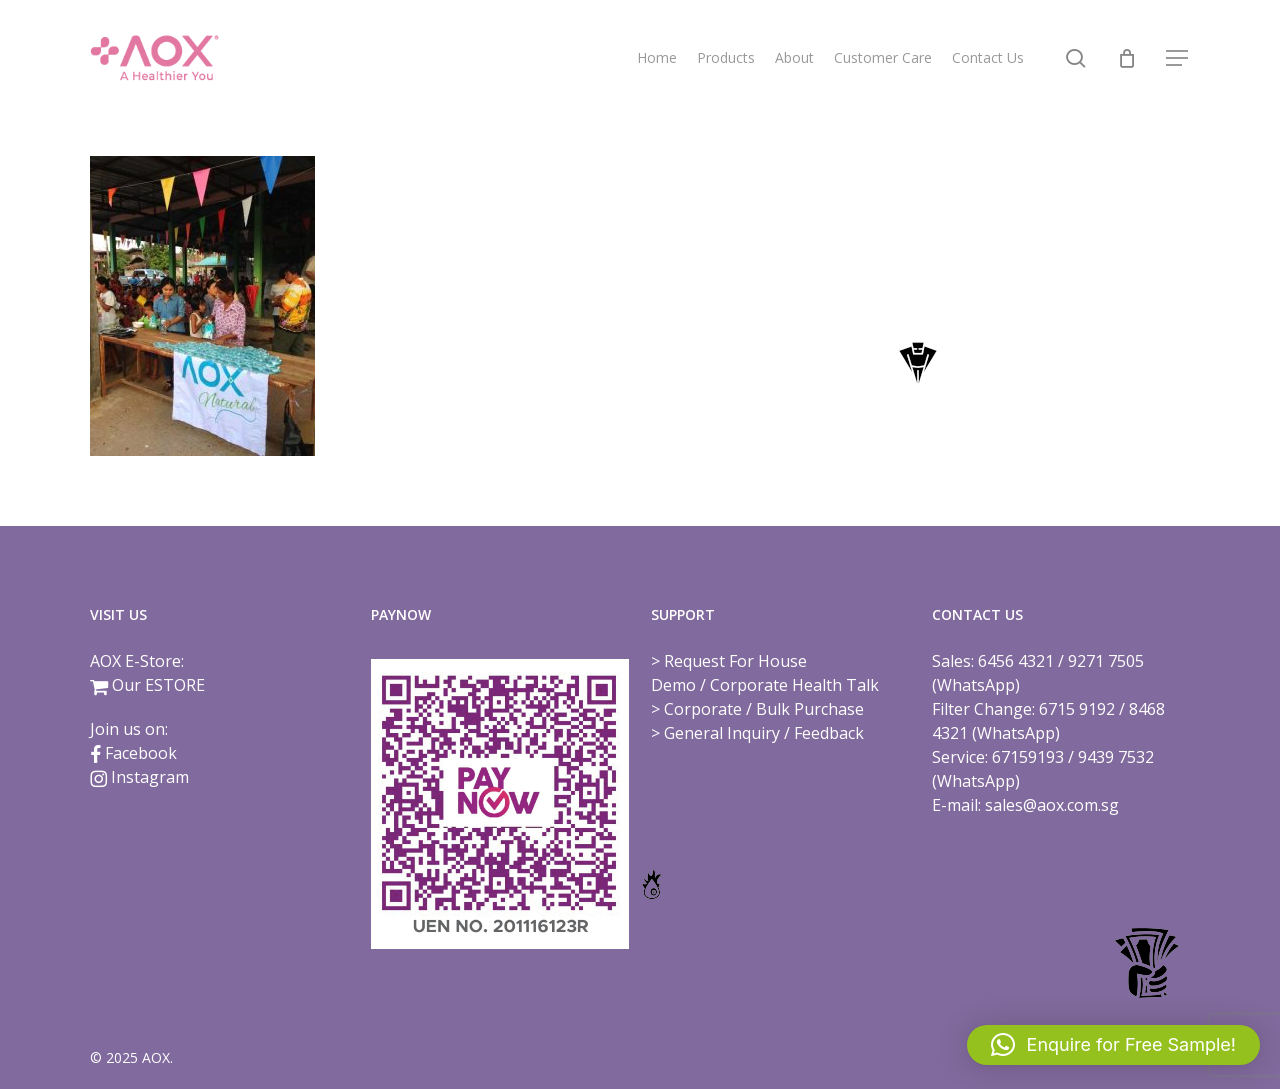 The height and width of the screenshot is (1089, 1280). I want to click on select a spirit or ethereal character class, so click(652, 884).